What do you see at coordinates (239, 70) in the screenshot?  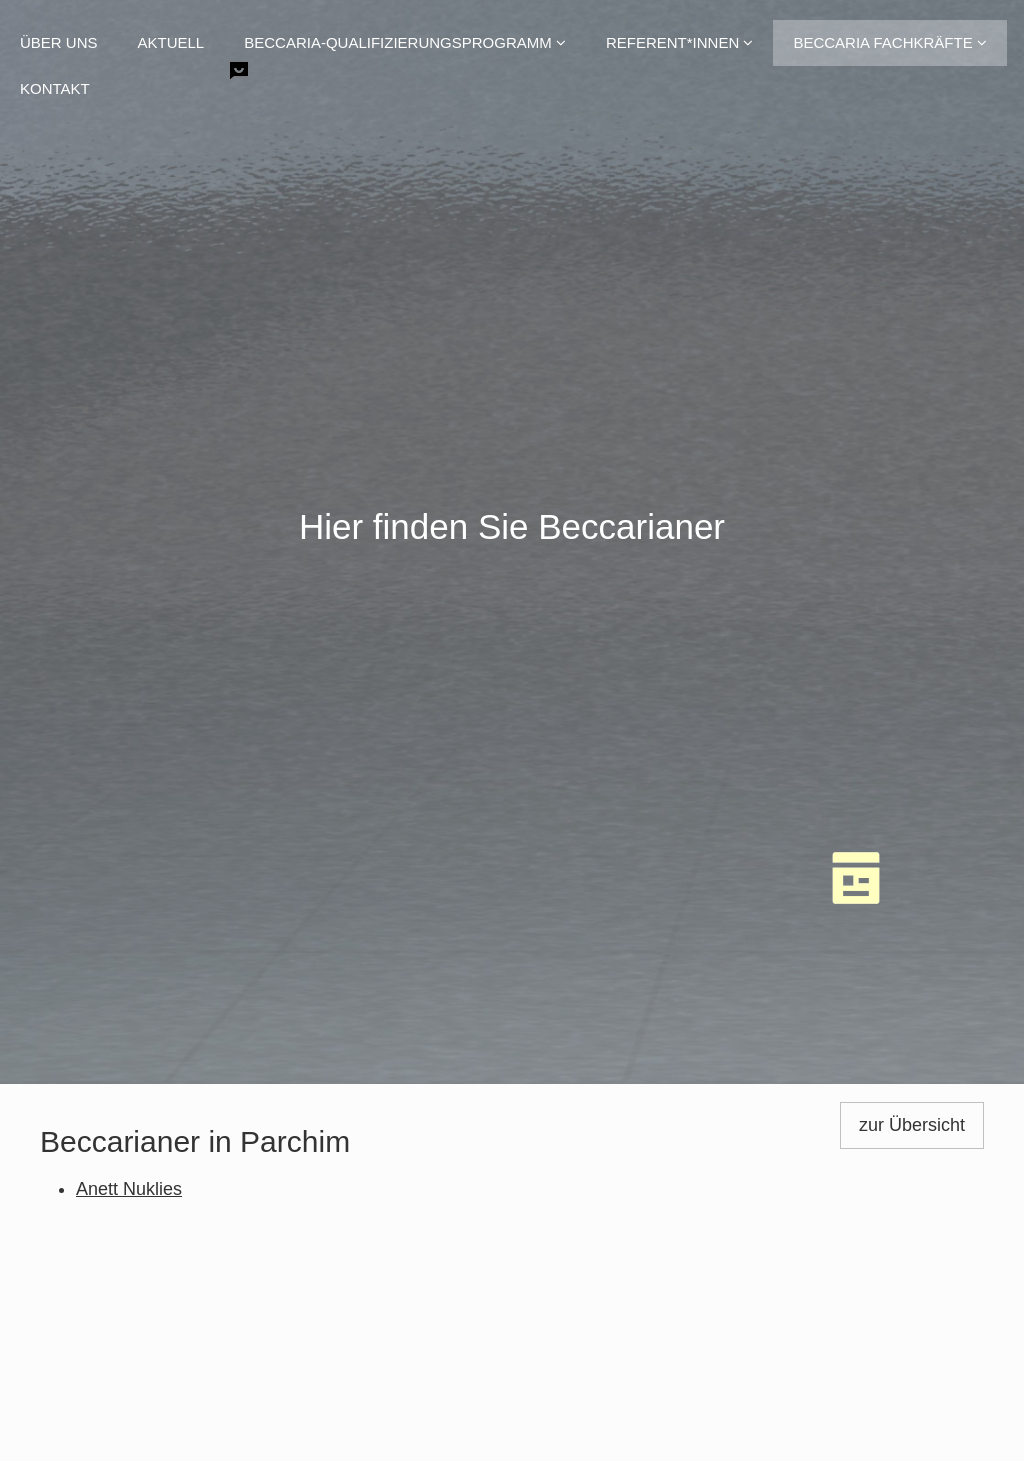 I see `open a friendly chat or messaging app` at bounding box center [239, 70].